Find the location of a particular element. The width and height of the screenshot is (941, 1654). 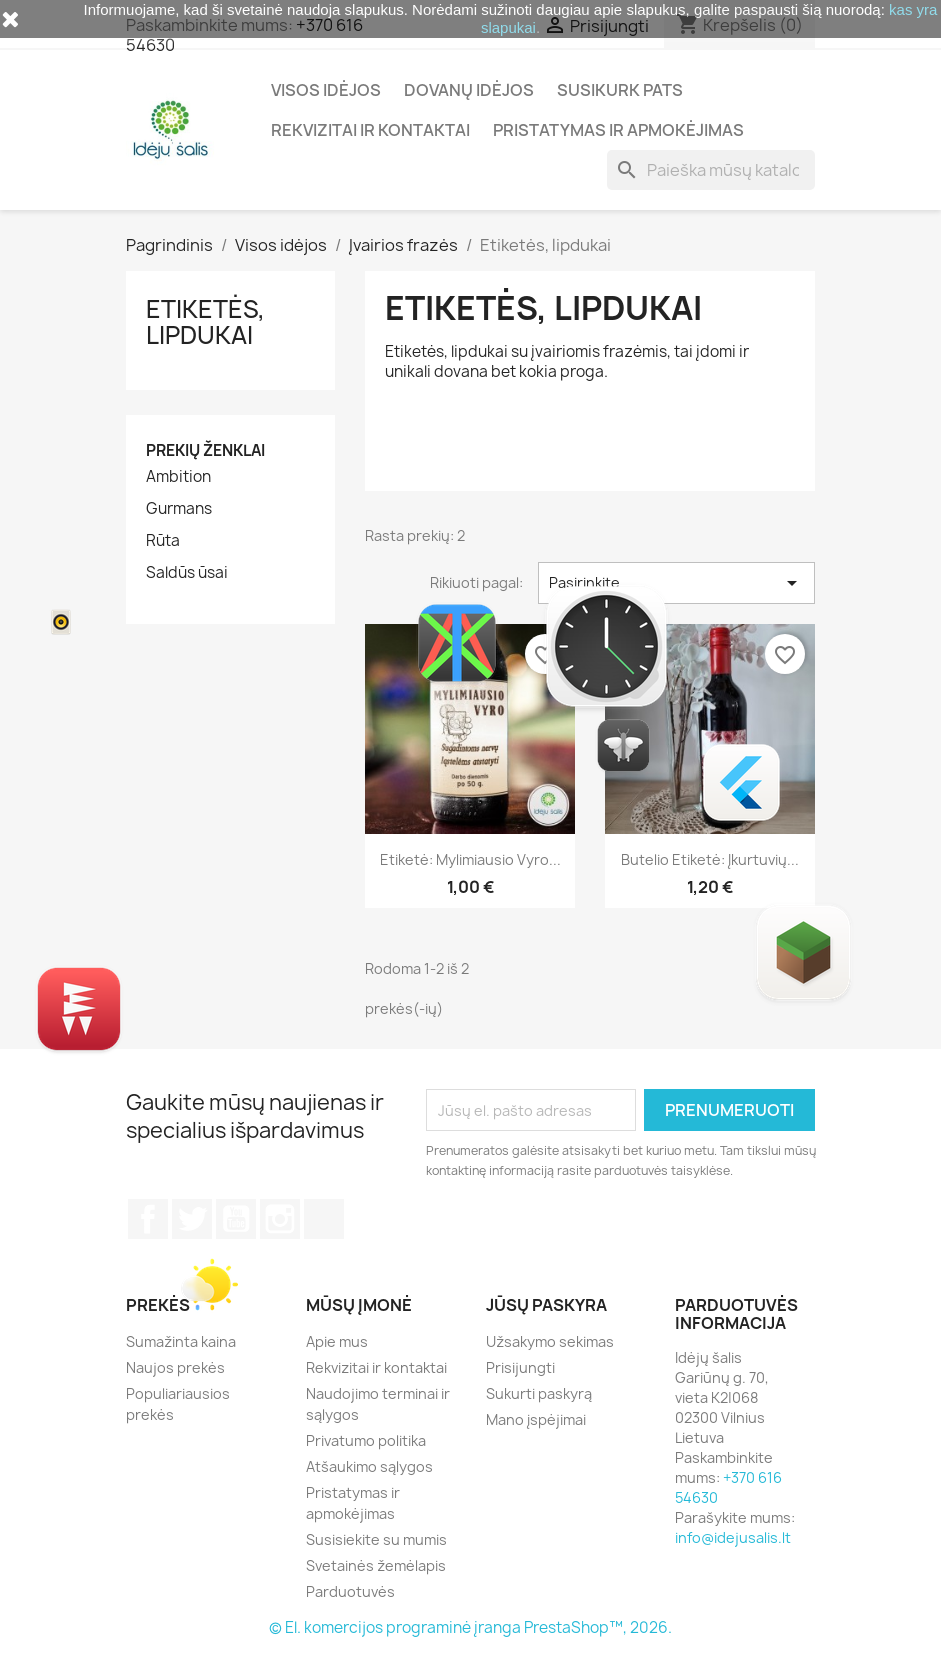

open go for it productivity app is located at coordinates (606, 646).